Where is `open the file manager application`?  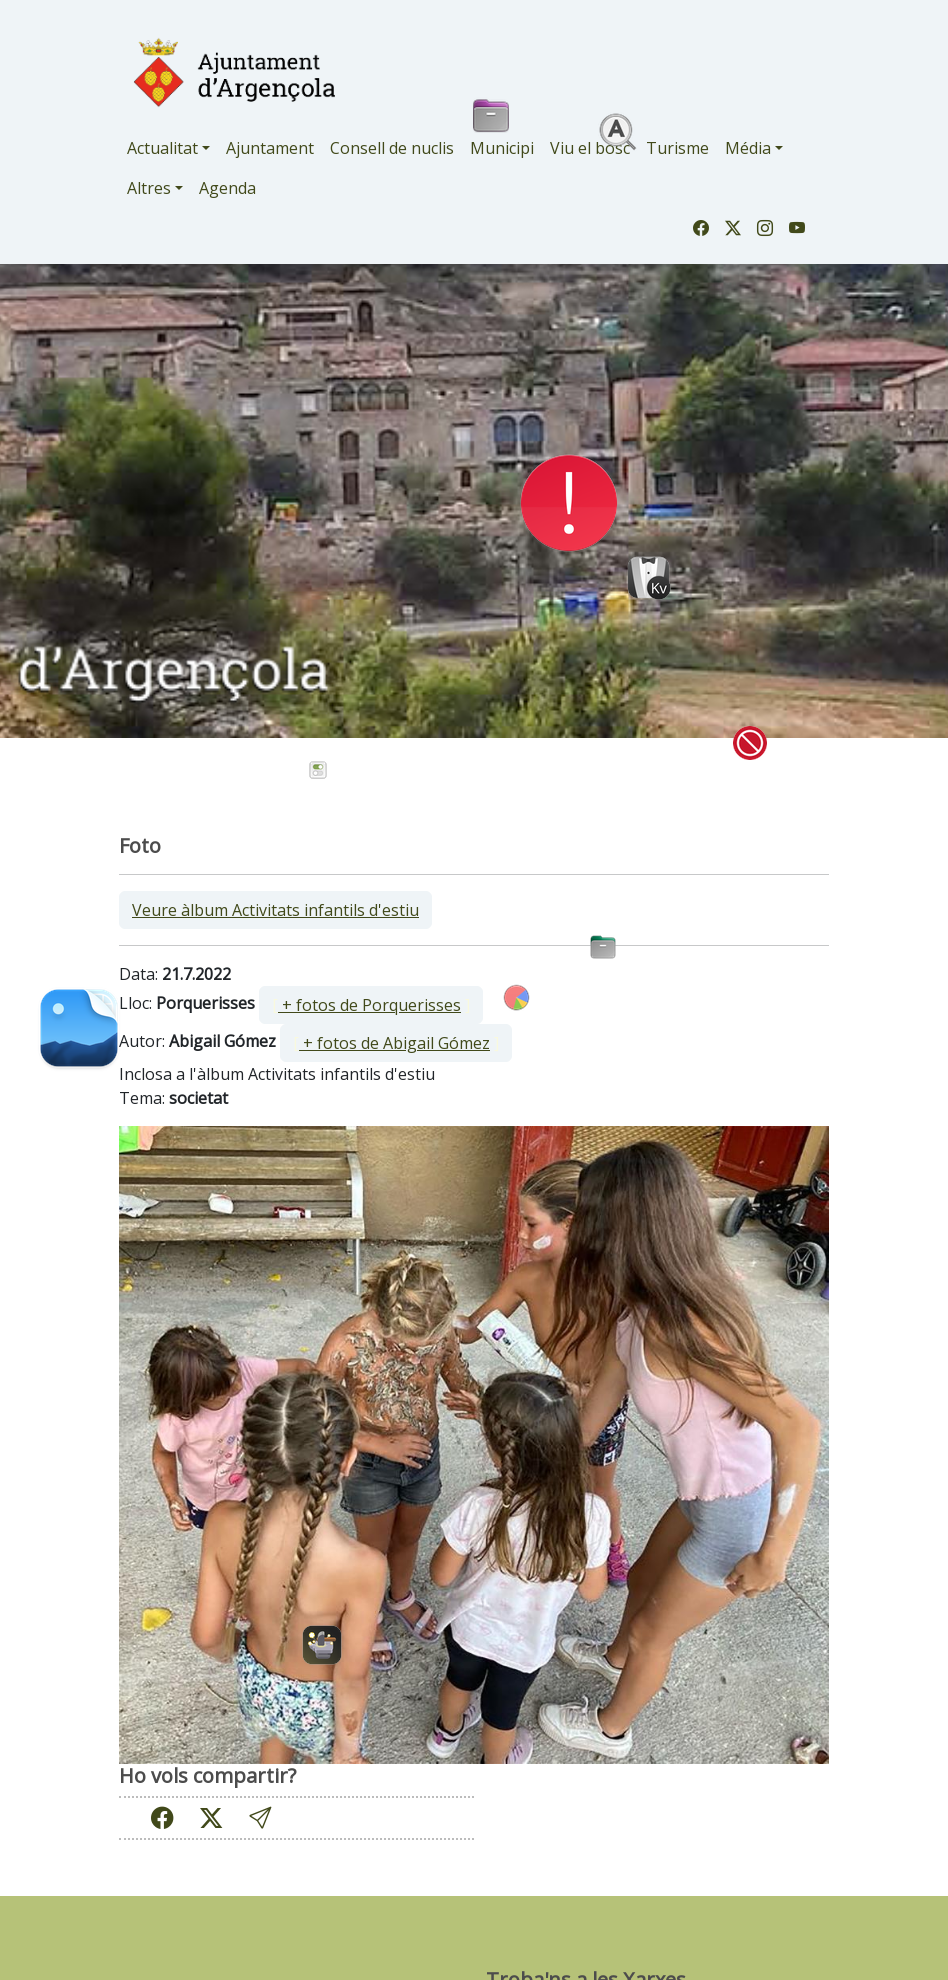 open the file manager application is located at coordinates (603, 947).